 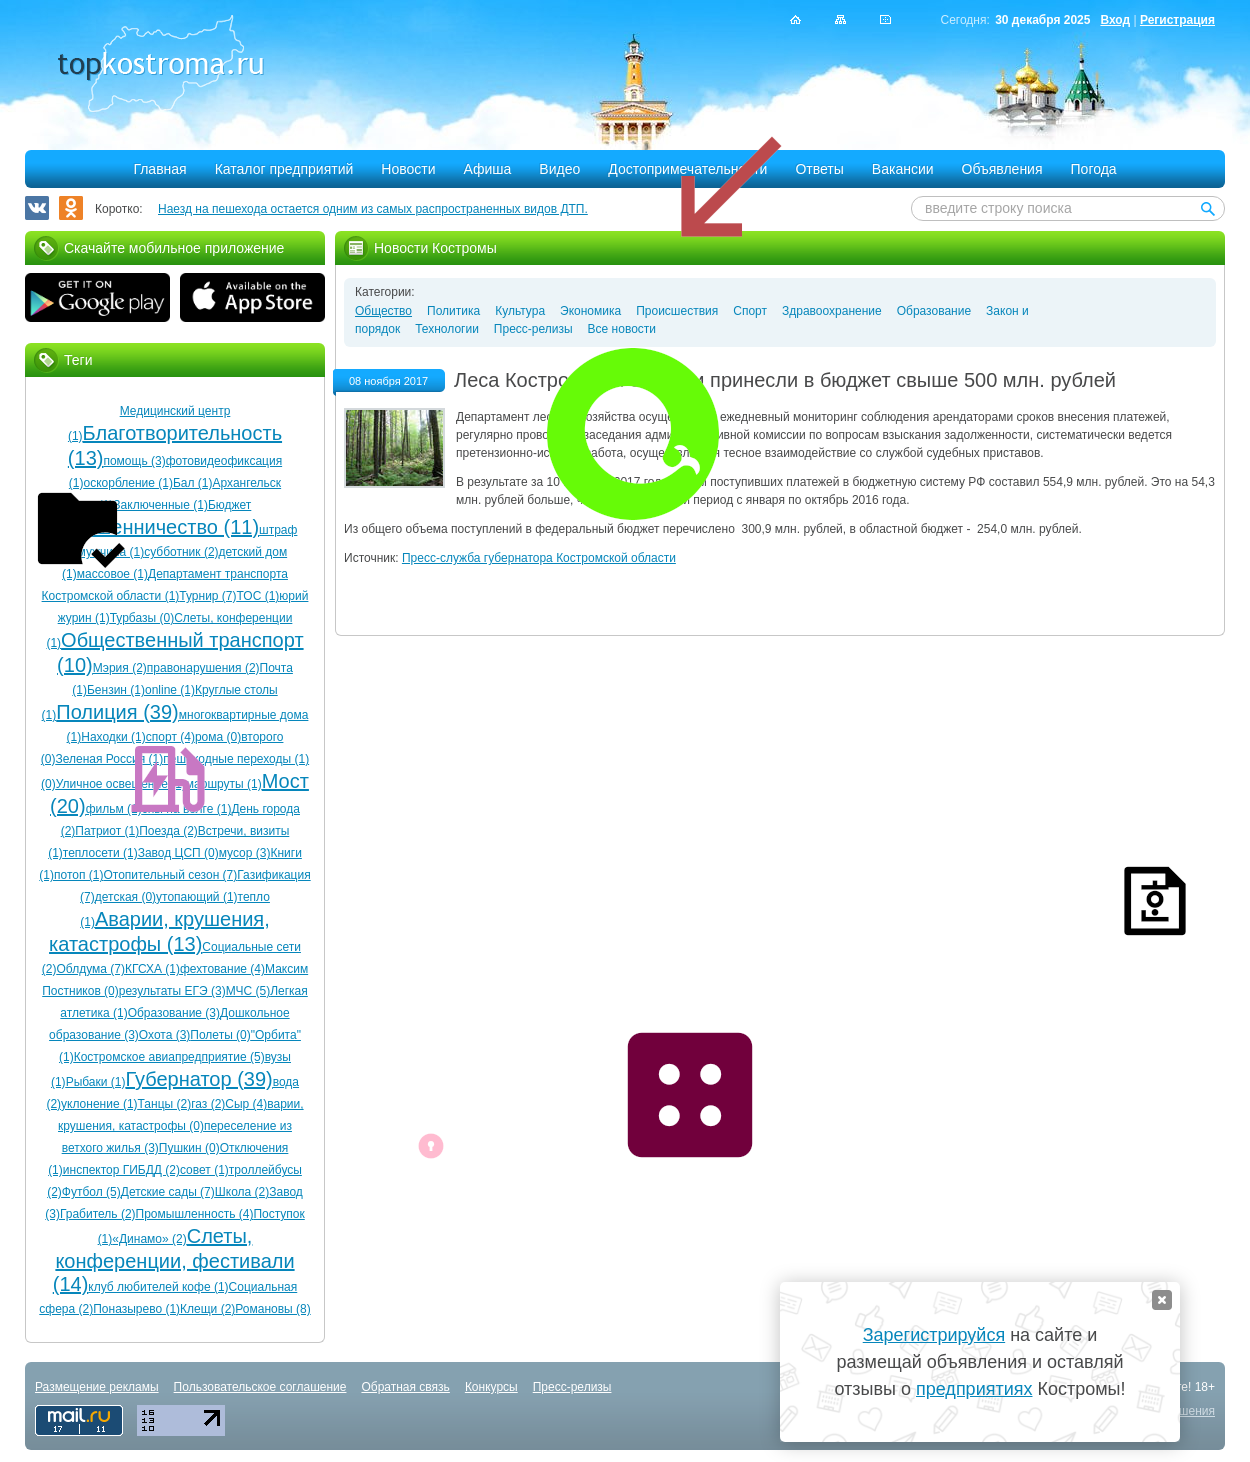 What do you see at coordinates (168, 779) in the screenshot?
I see `find nearby electric vehicle charging stations` at bounding box center [168, 779].